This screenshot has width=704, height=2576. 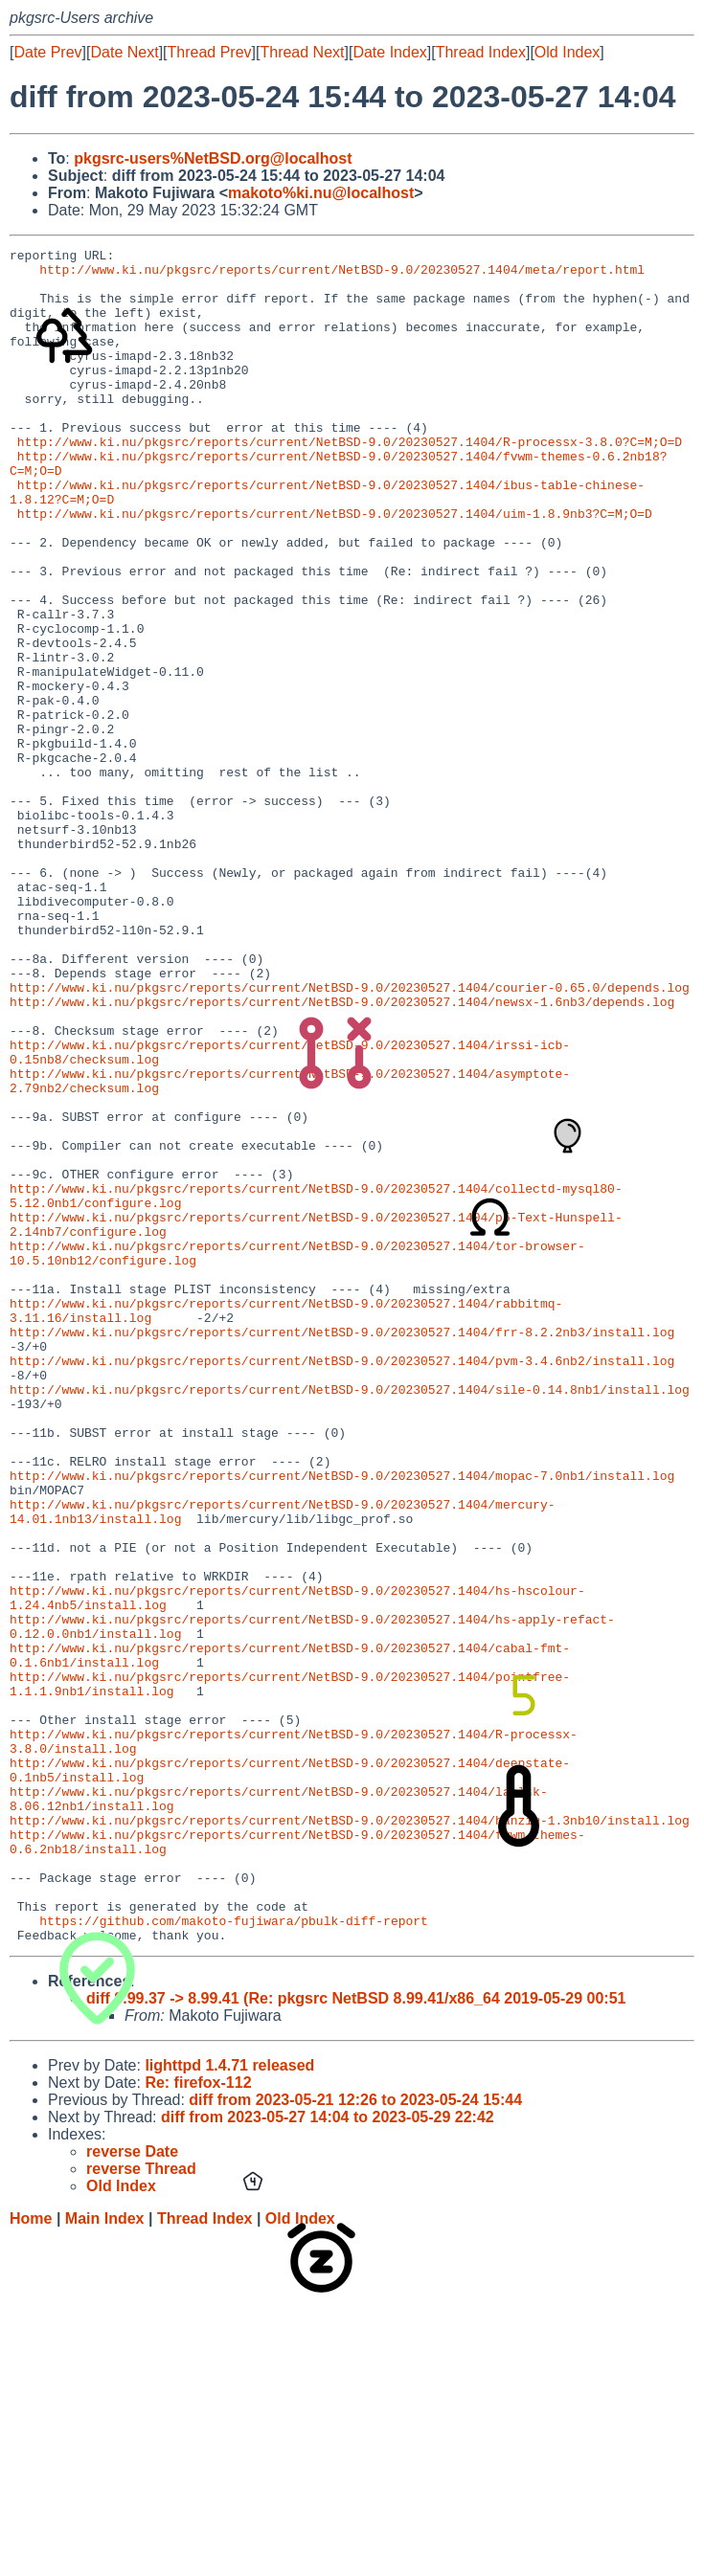 I want to click on confirmed or verified location, so click(x=97, y=1978).